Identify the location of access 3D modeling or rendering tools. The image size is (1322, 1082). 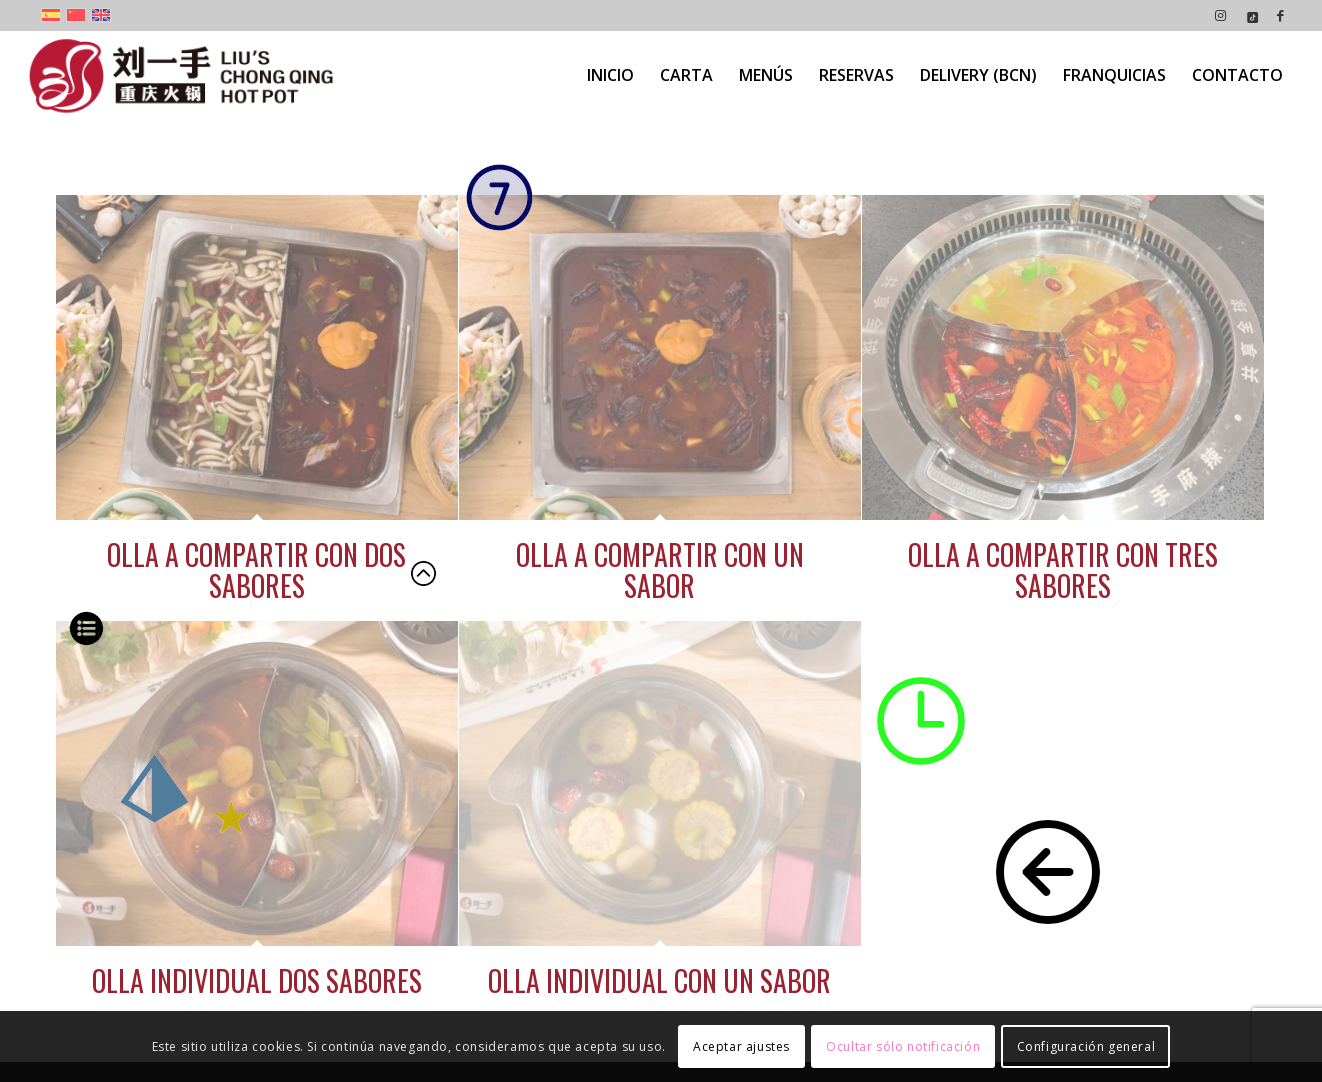
(154, 788).